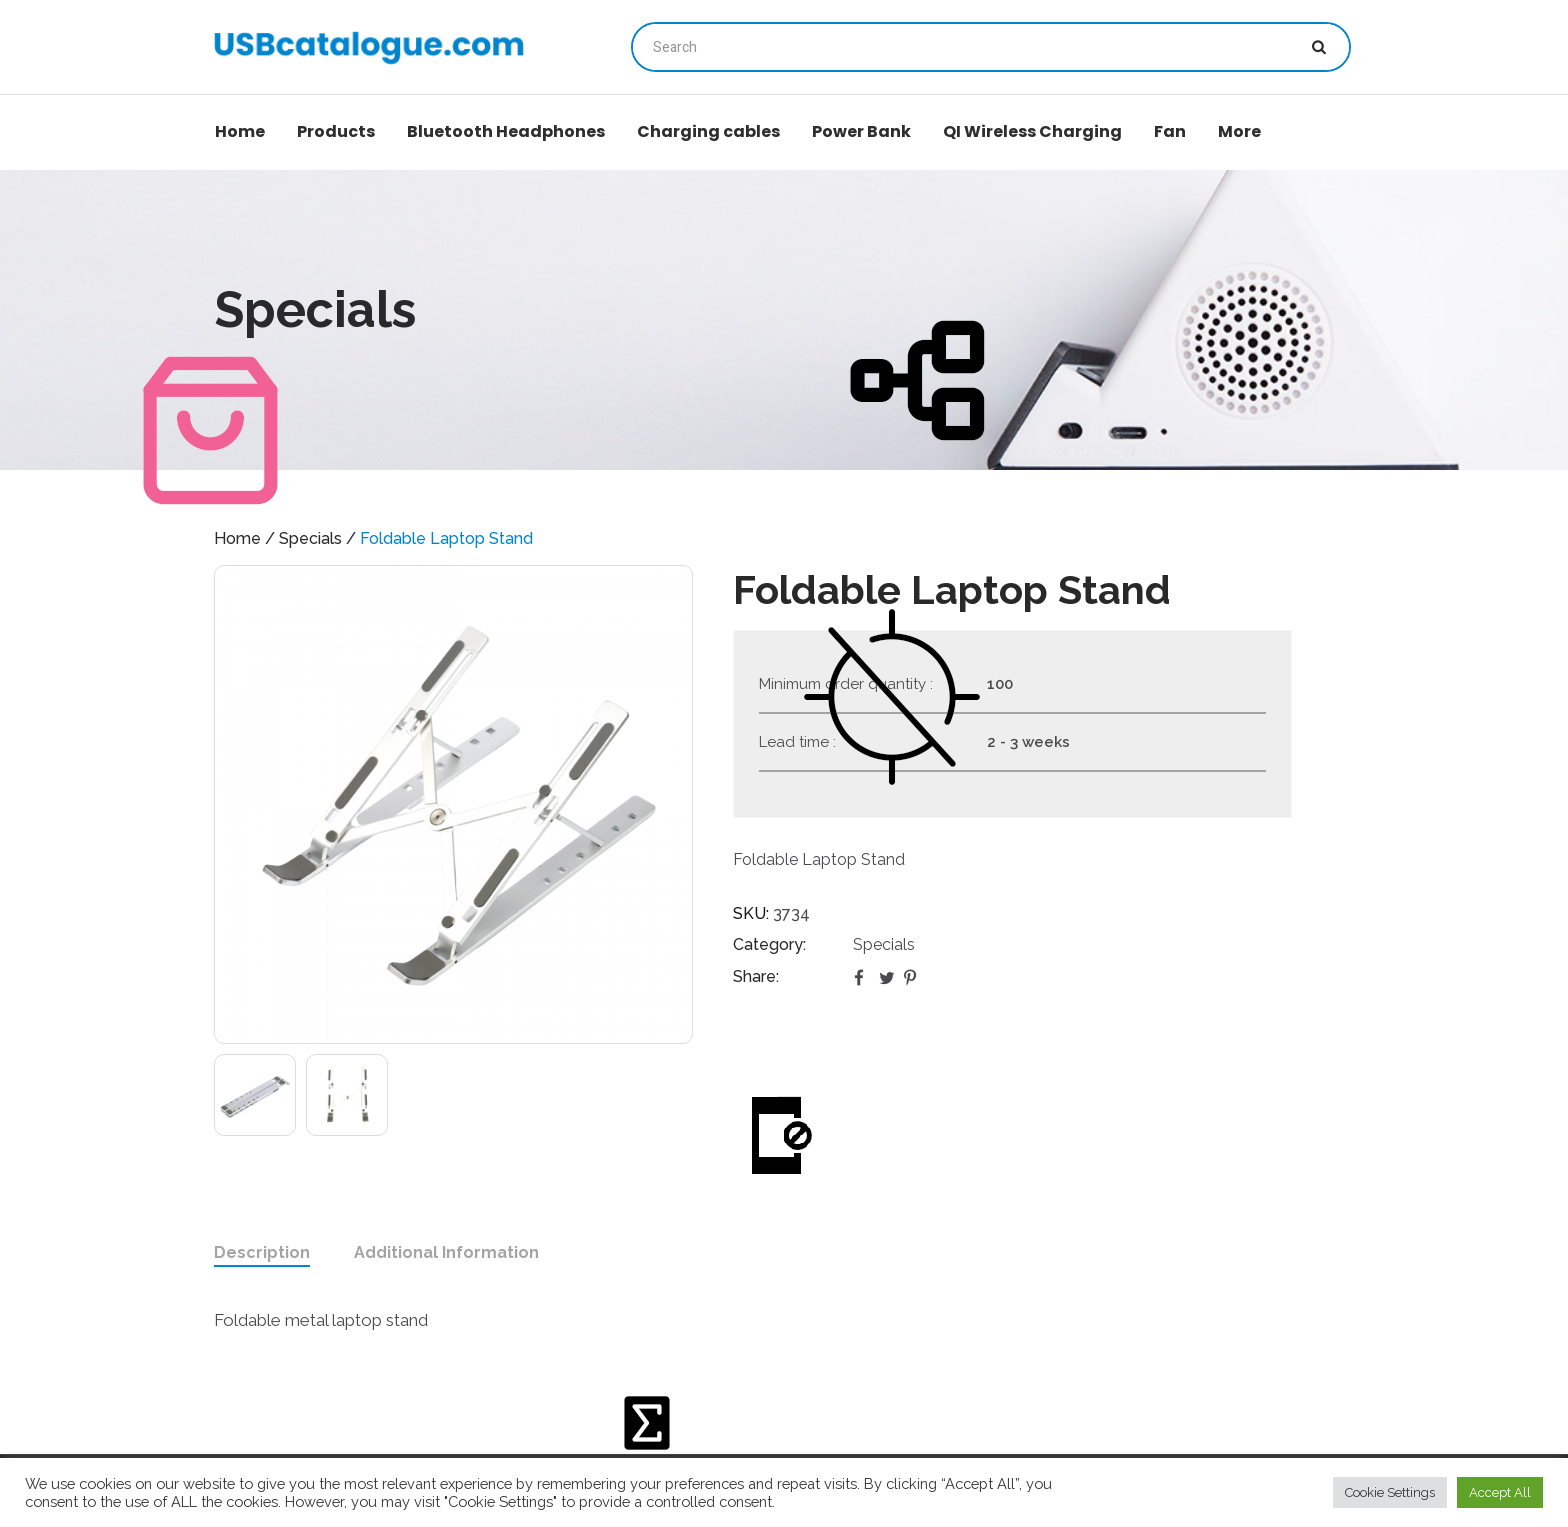 The width and height of the screenshot is (1568, 1527). I want to click on view hierarchical data structure, so click(924, 380).